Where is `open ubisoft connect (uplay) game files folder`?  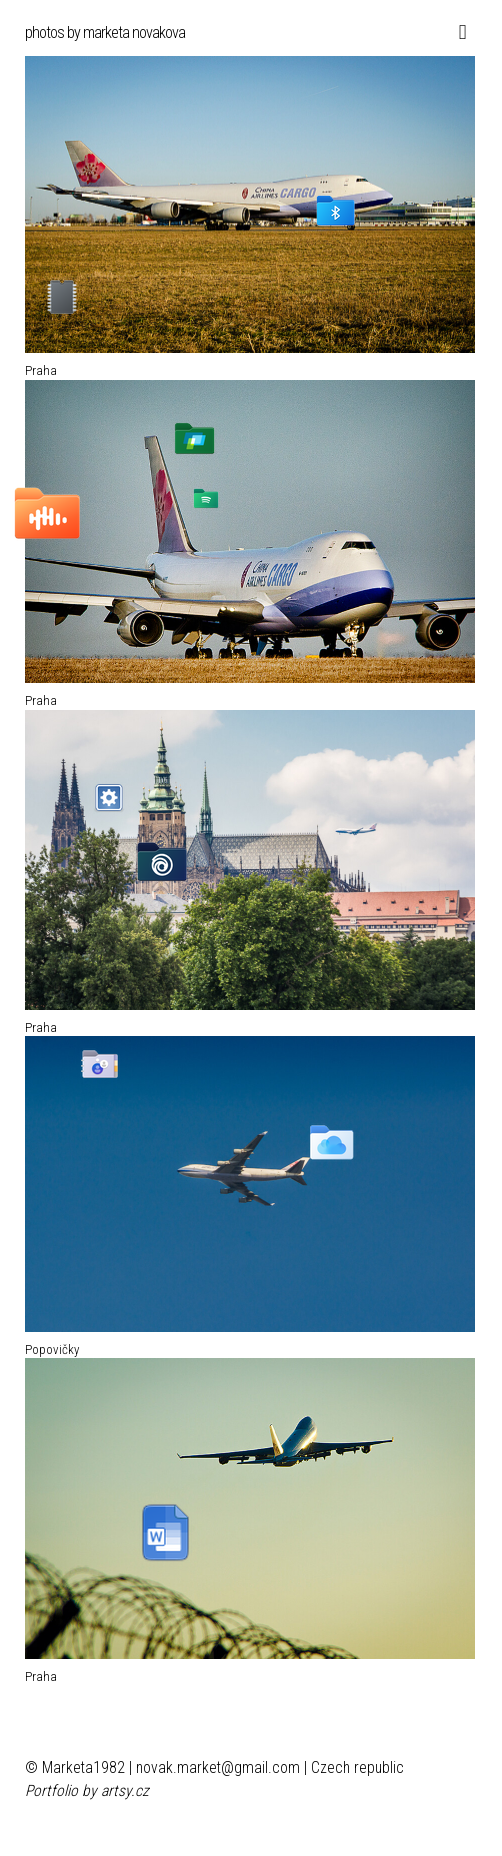 open ubisoft connect (uplay) game files folder is located at coordinates (162, 863).